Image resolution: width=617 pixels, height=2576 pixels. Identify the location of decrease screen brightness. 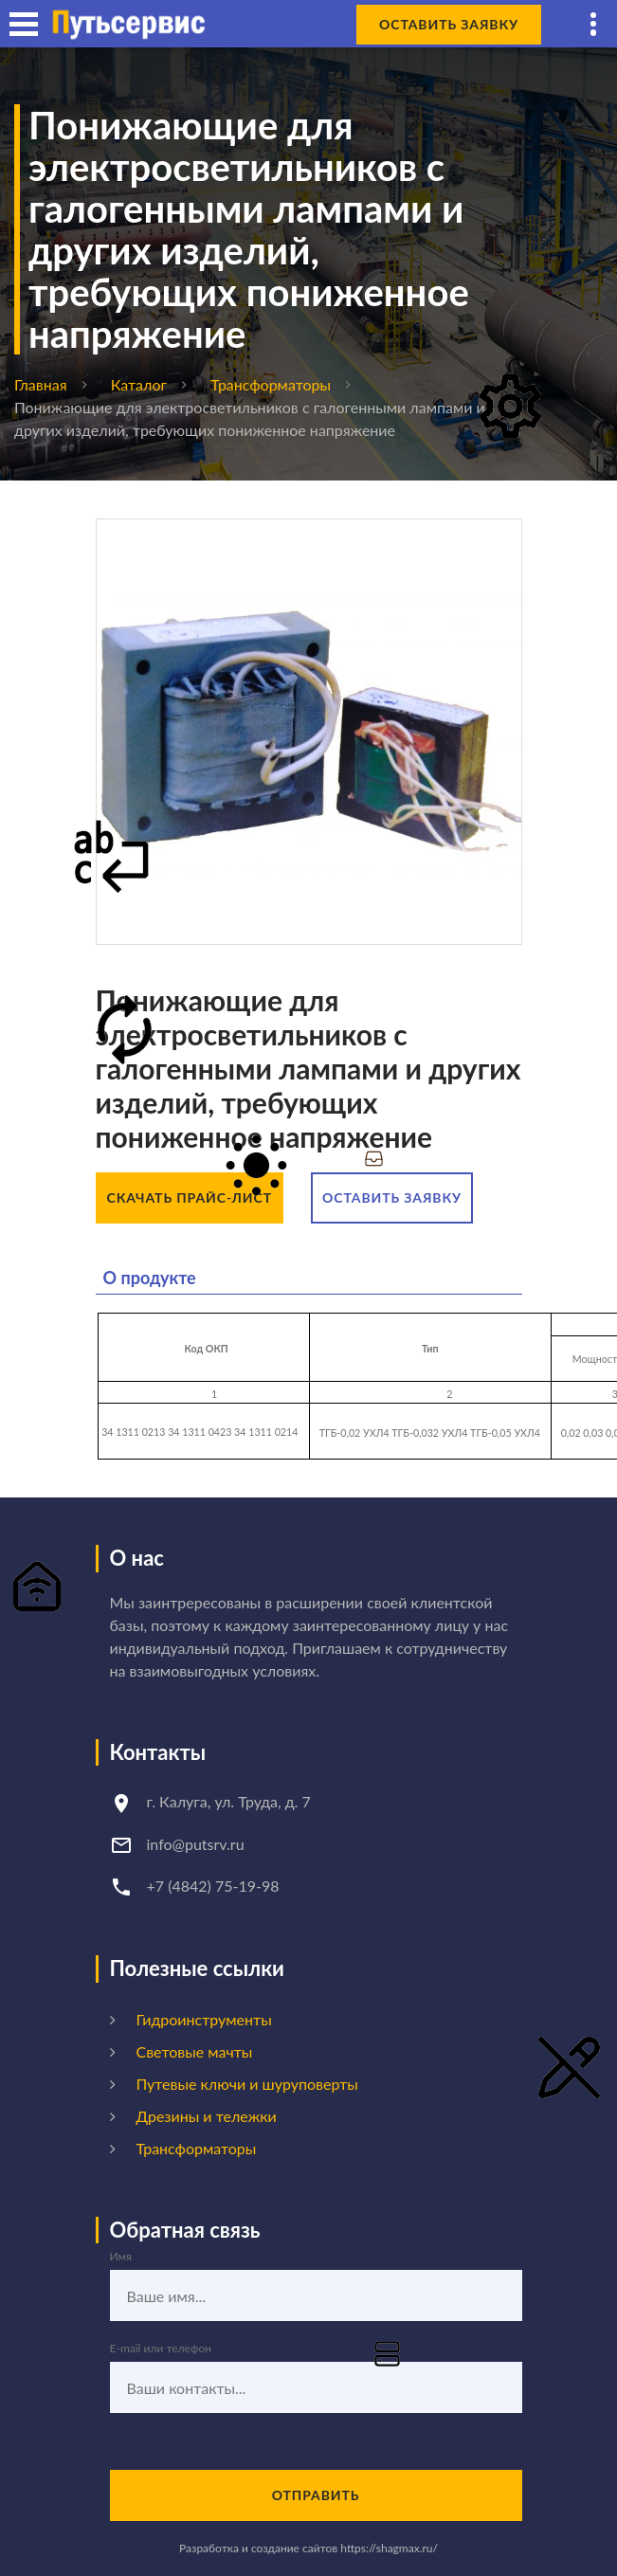
(256, 1165).